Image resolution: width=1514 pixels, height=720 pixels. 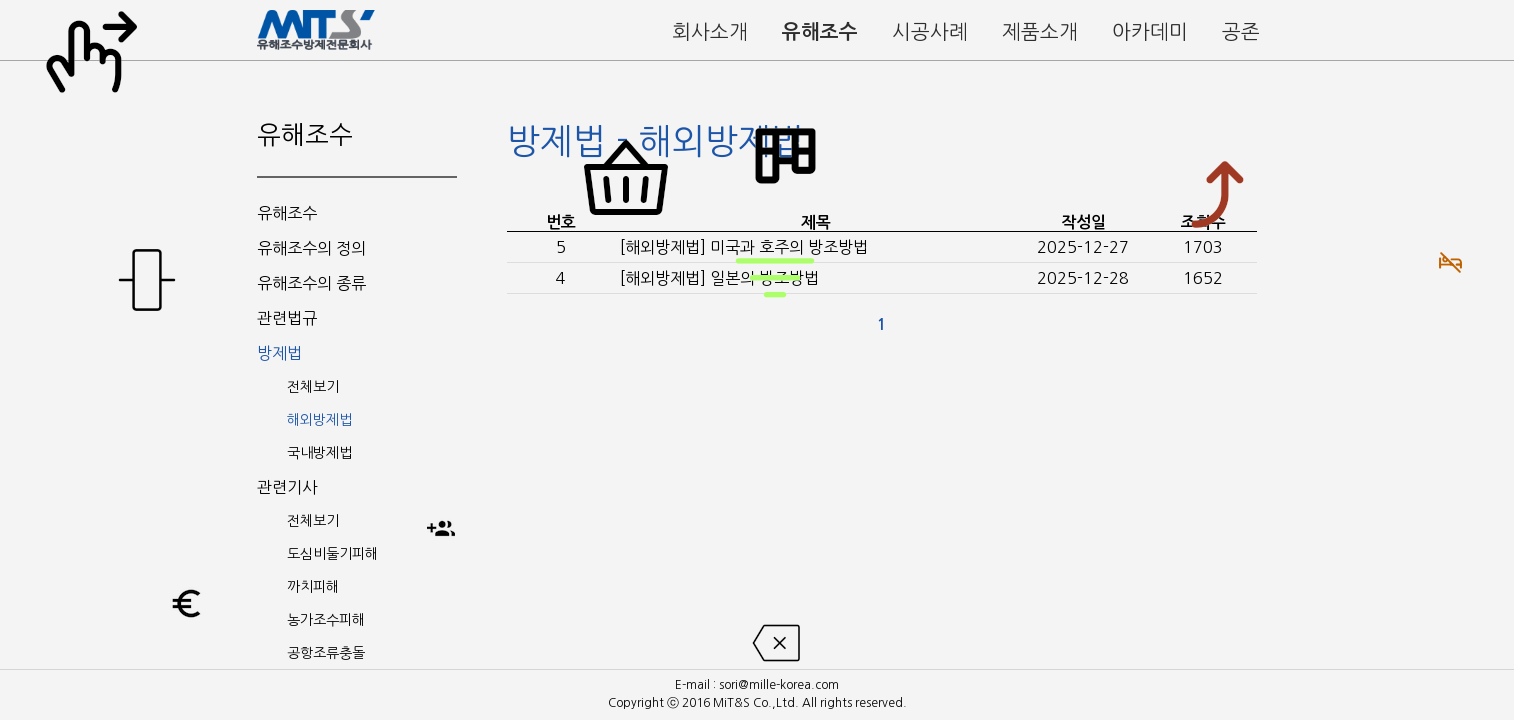 What do you see at coordinates (1217, 194) in the screenshot?
I see `redirect or reroute upward` at bounding box center [1217, 194].